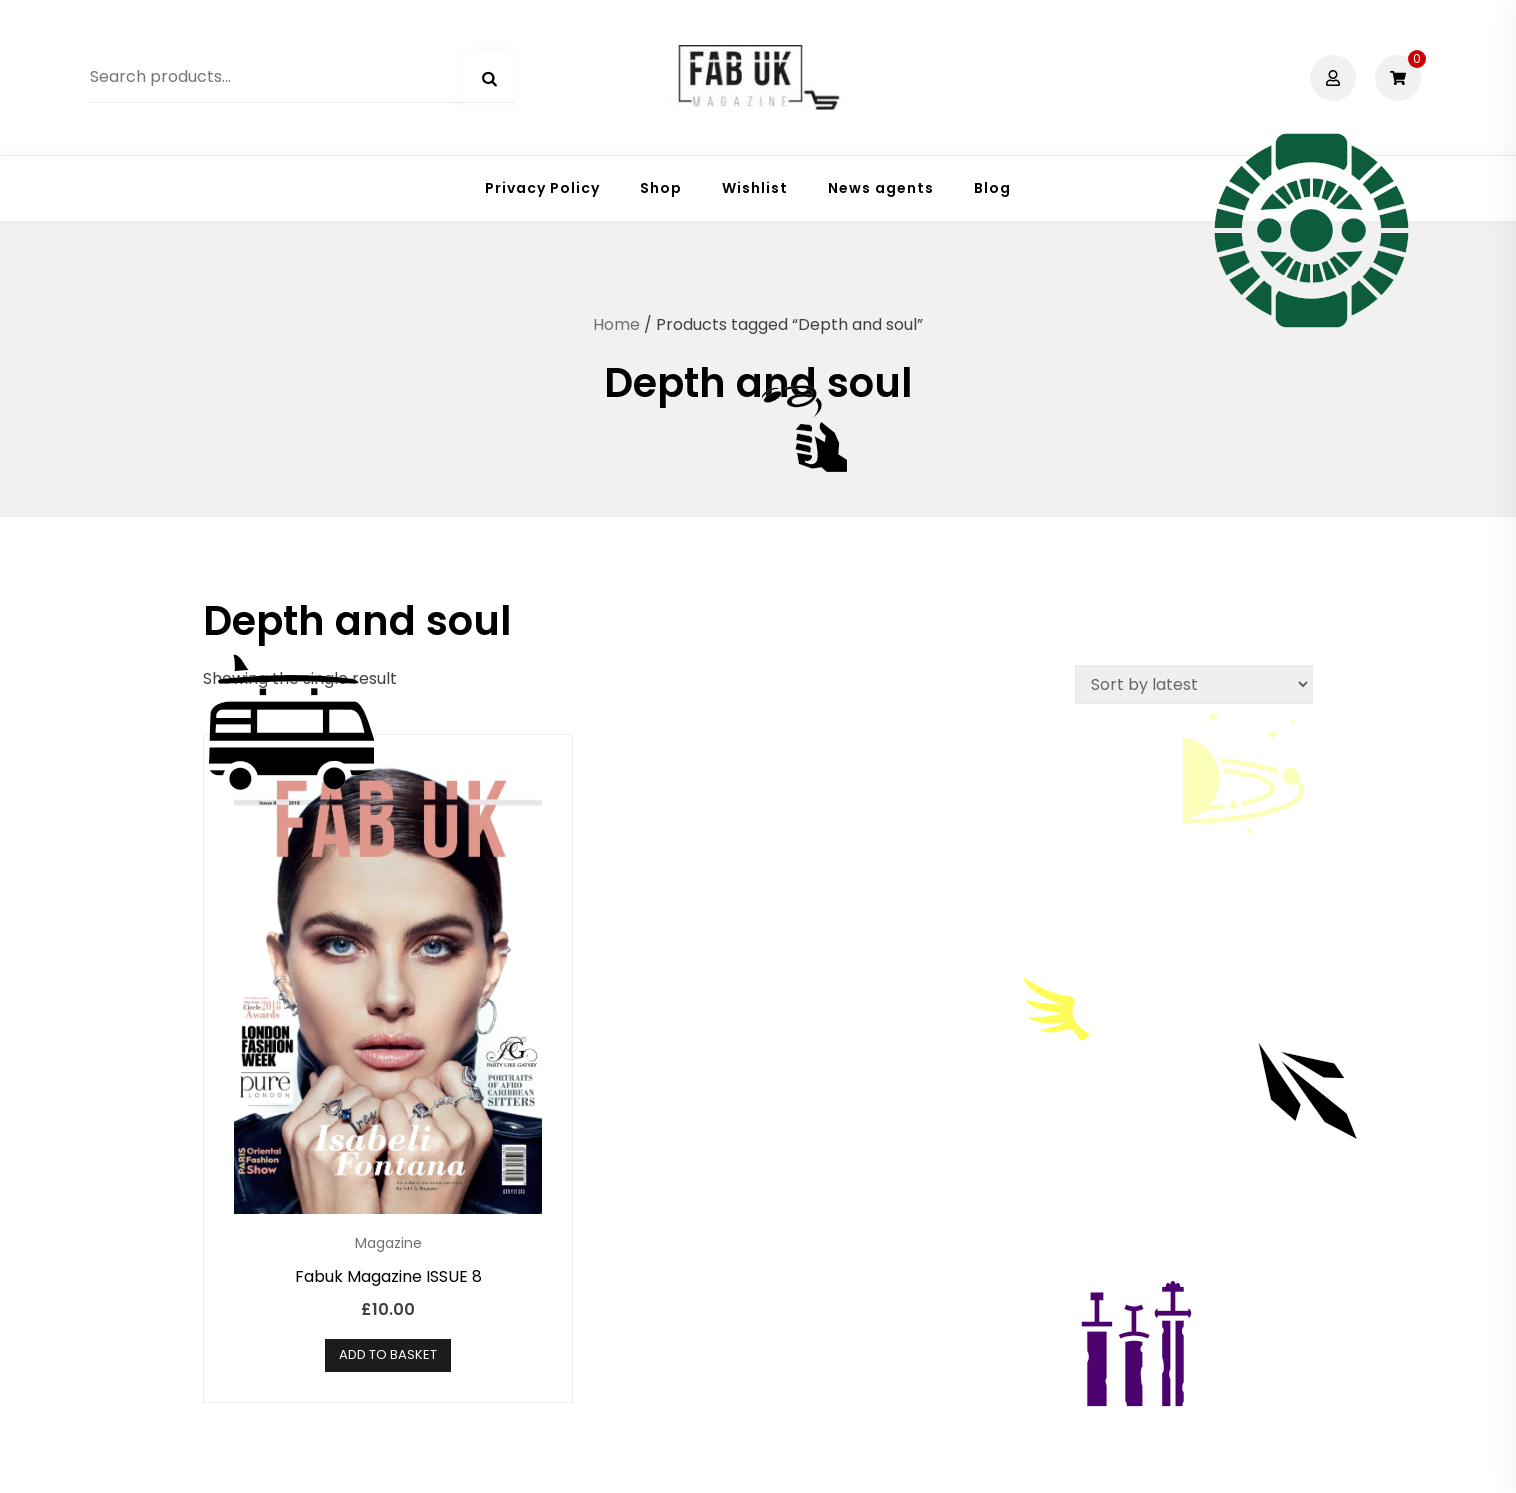  I want to click on flip a coin for random decision, so click(801, 426).